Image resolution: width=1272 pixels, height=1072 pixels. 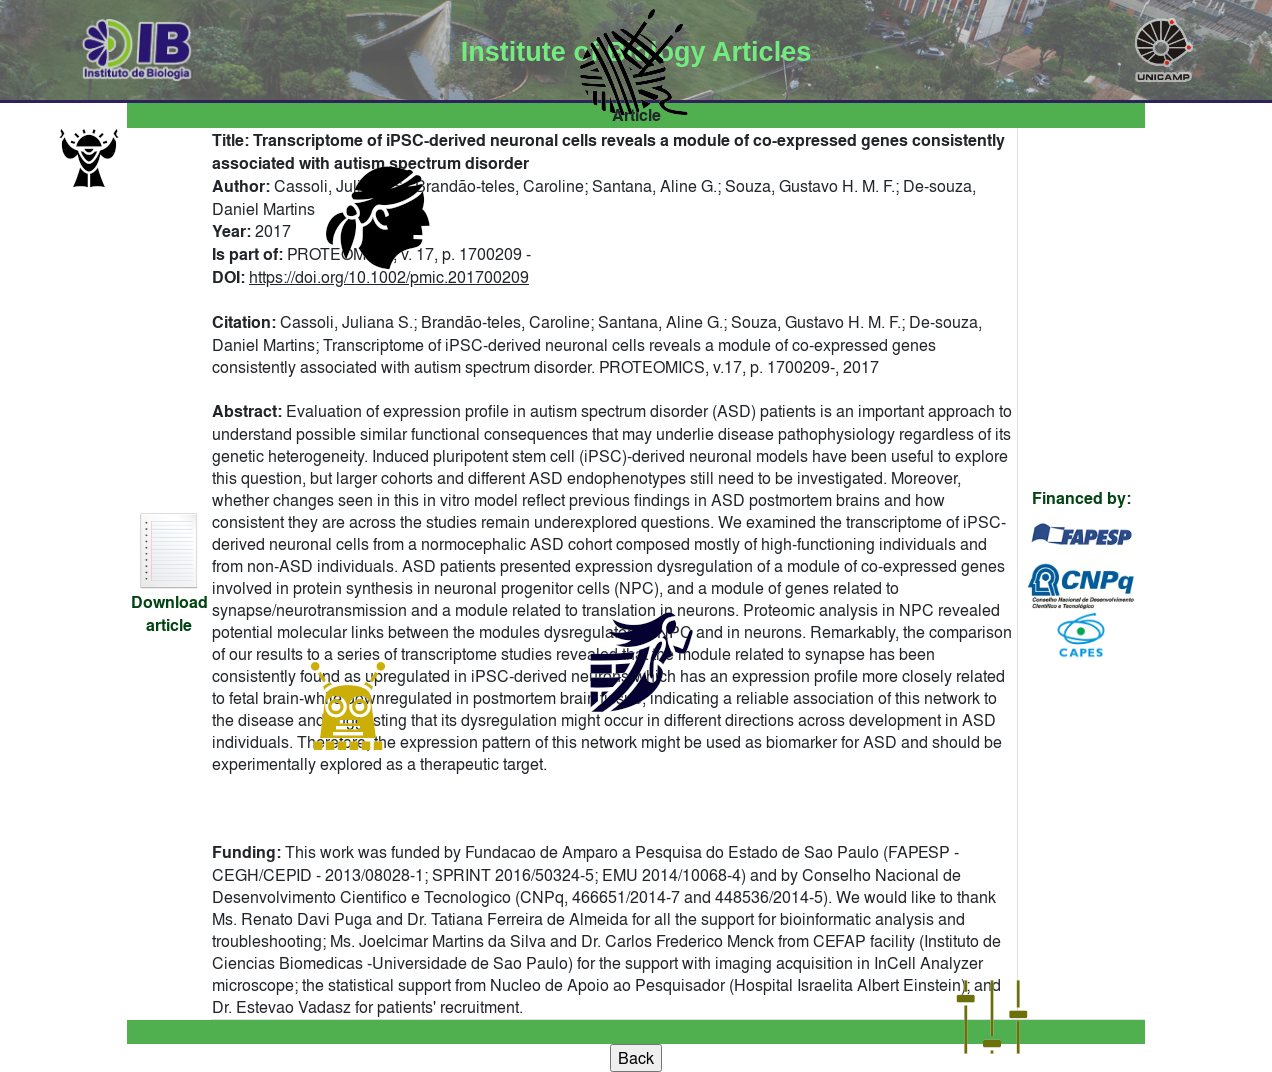 What do you see at coordinates (992, 1017) in the screenshot?
I see `adjust settings or preferences` at bounding box center [992, 1017].